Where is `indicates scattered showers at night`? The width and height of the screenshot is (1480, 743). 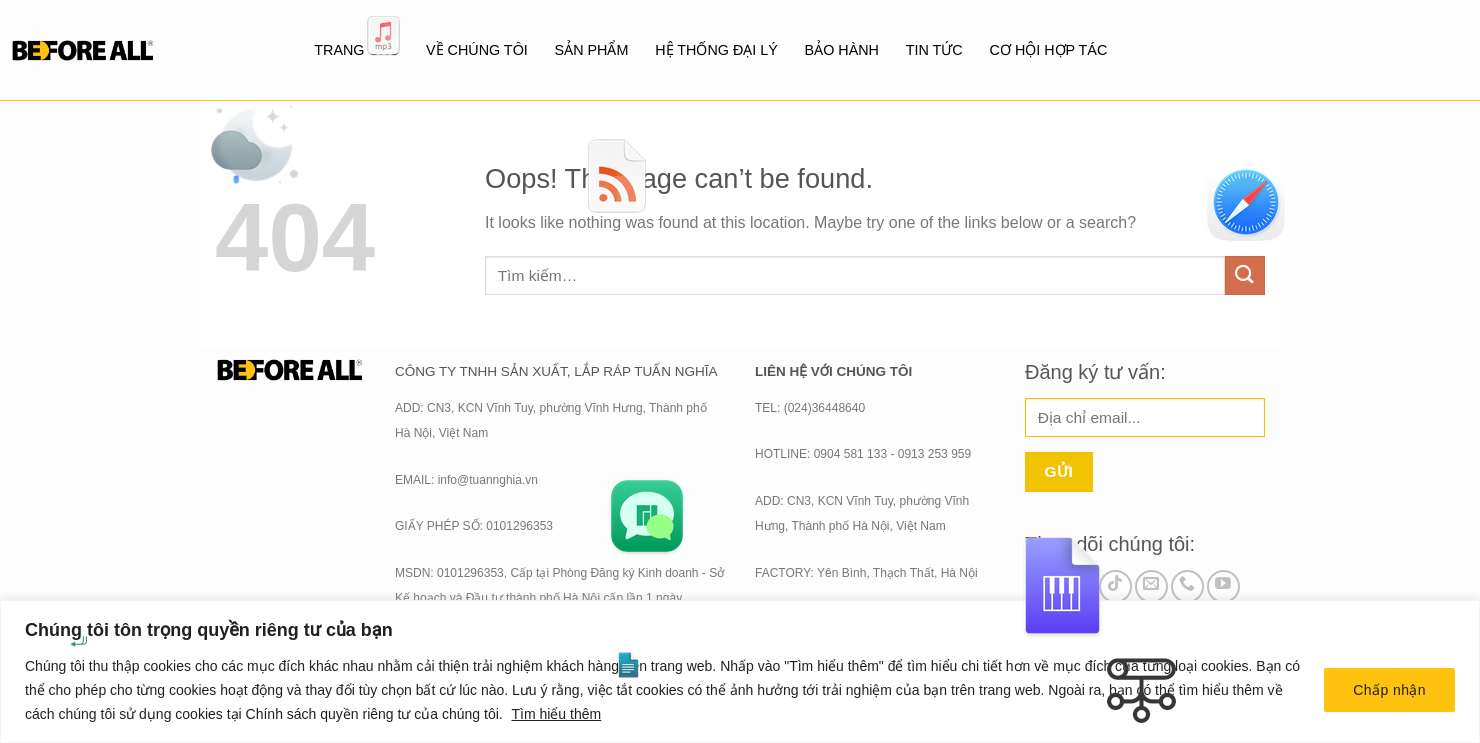
indicates scattered showers at night is located at coordinates (254, 144).